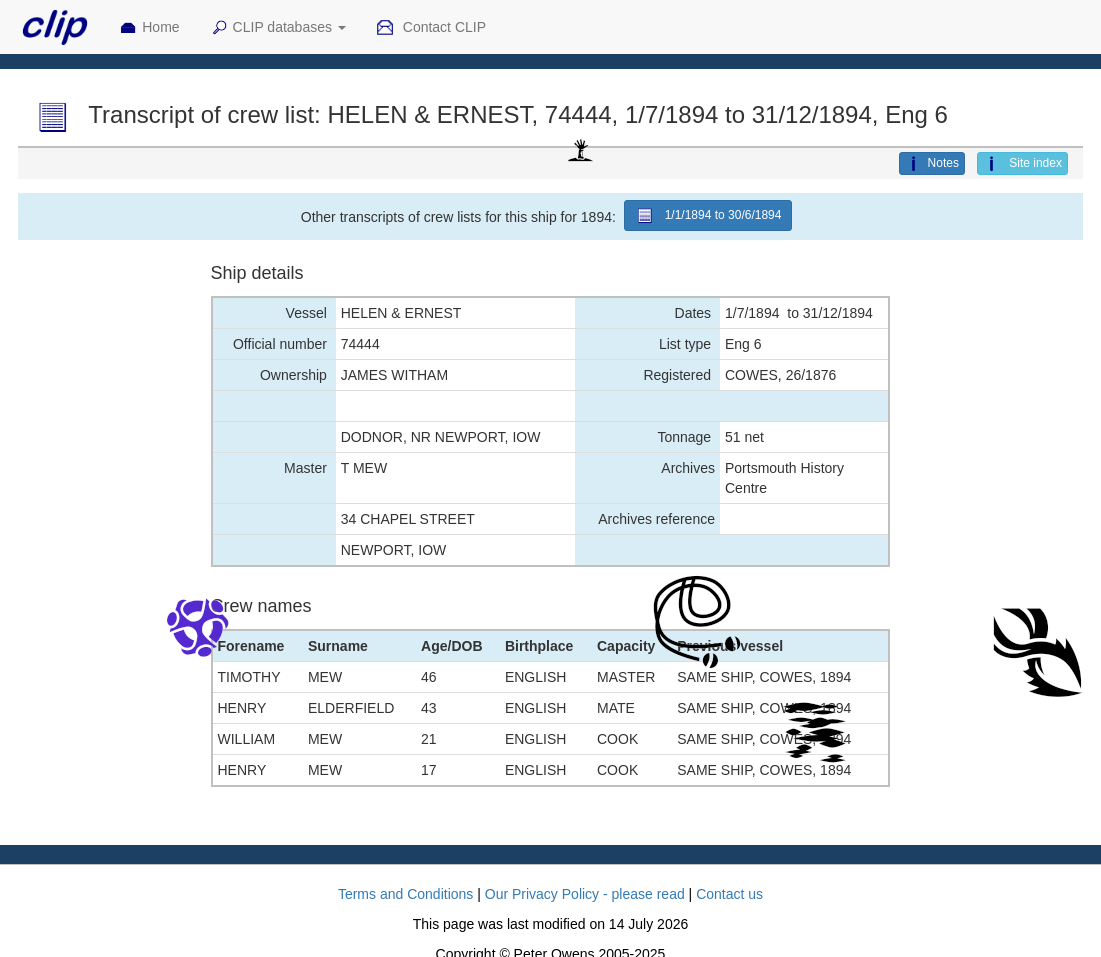 This screenshot has height=957, width=1101. Describe the element at coordinates (814, 732) in the screenshot. I see `indicates foggy weather conditions` at that location.